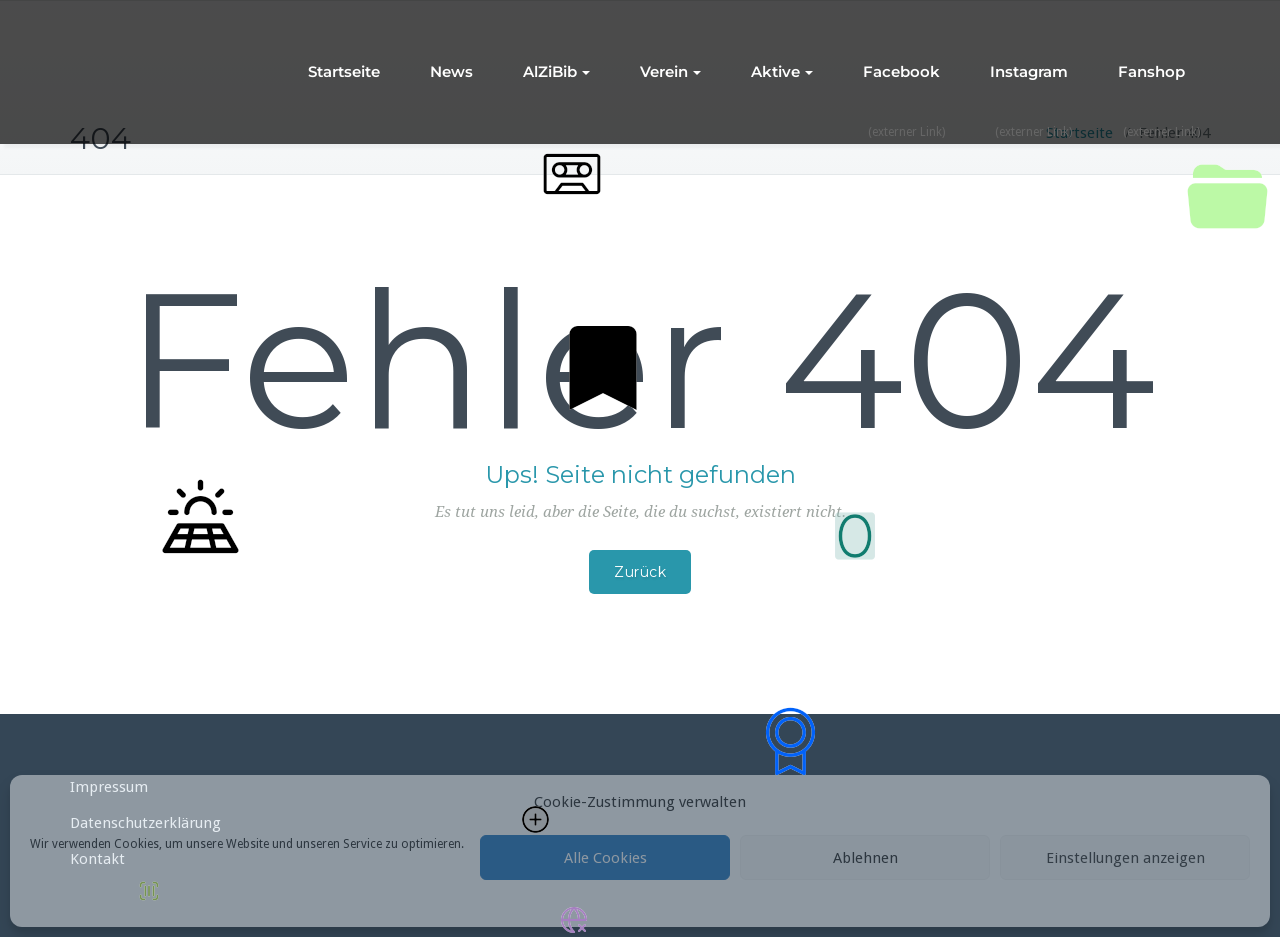 The width and height of the screenshot is (1280, 937). I want to click on save this item to your bookmarks, so click(603, 368).